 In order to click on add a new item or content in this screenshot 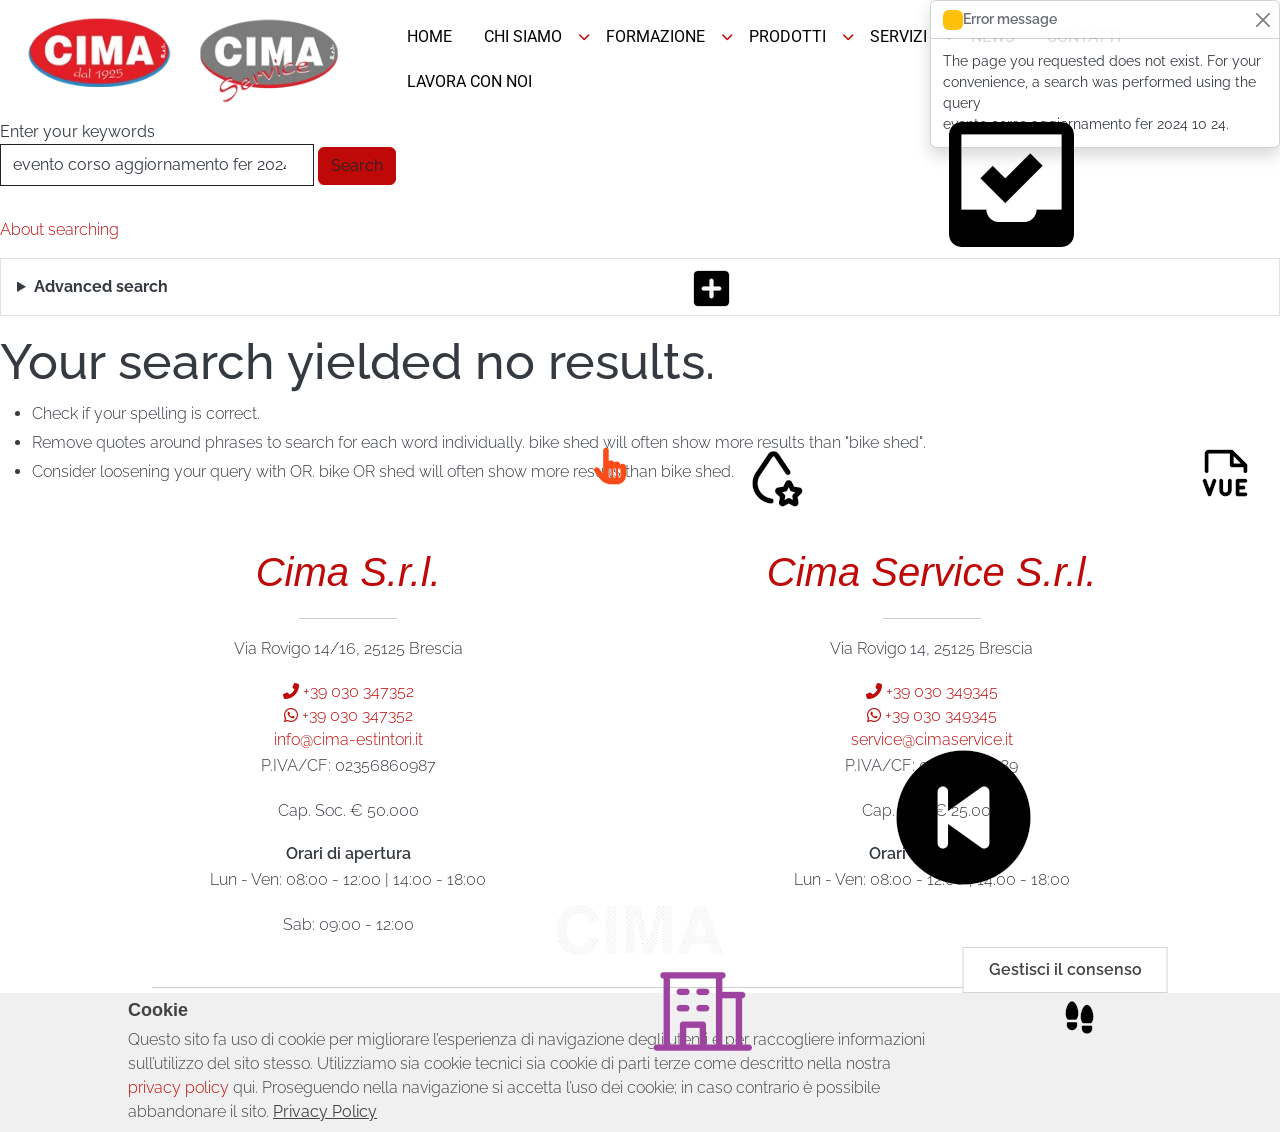, I will do `click(711, 288)`.